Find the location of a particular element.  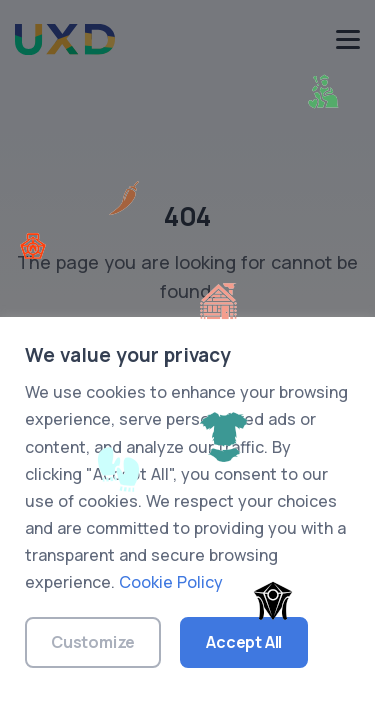

a lantern or light source item in a game inventory is located at coordinates (33, 246).